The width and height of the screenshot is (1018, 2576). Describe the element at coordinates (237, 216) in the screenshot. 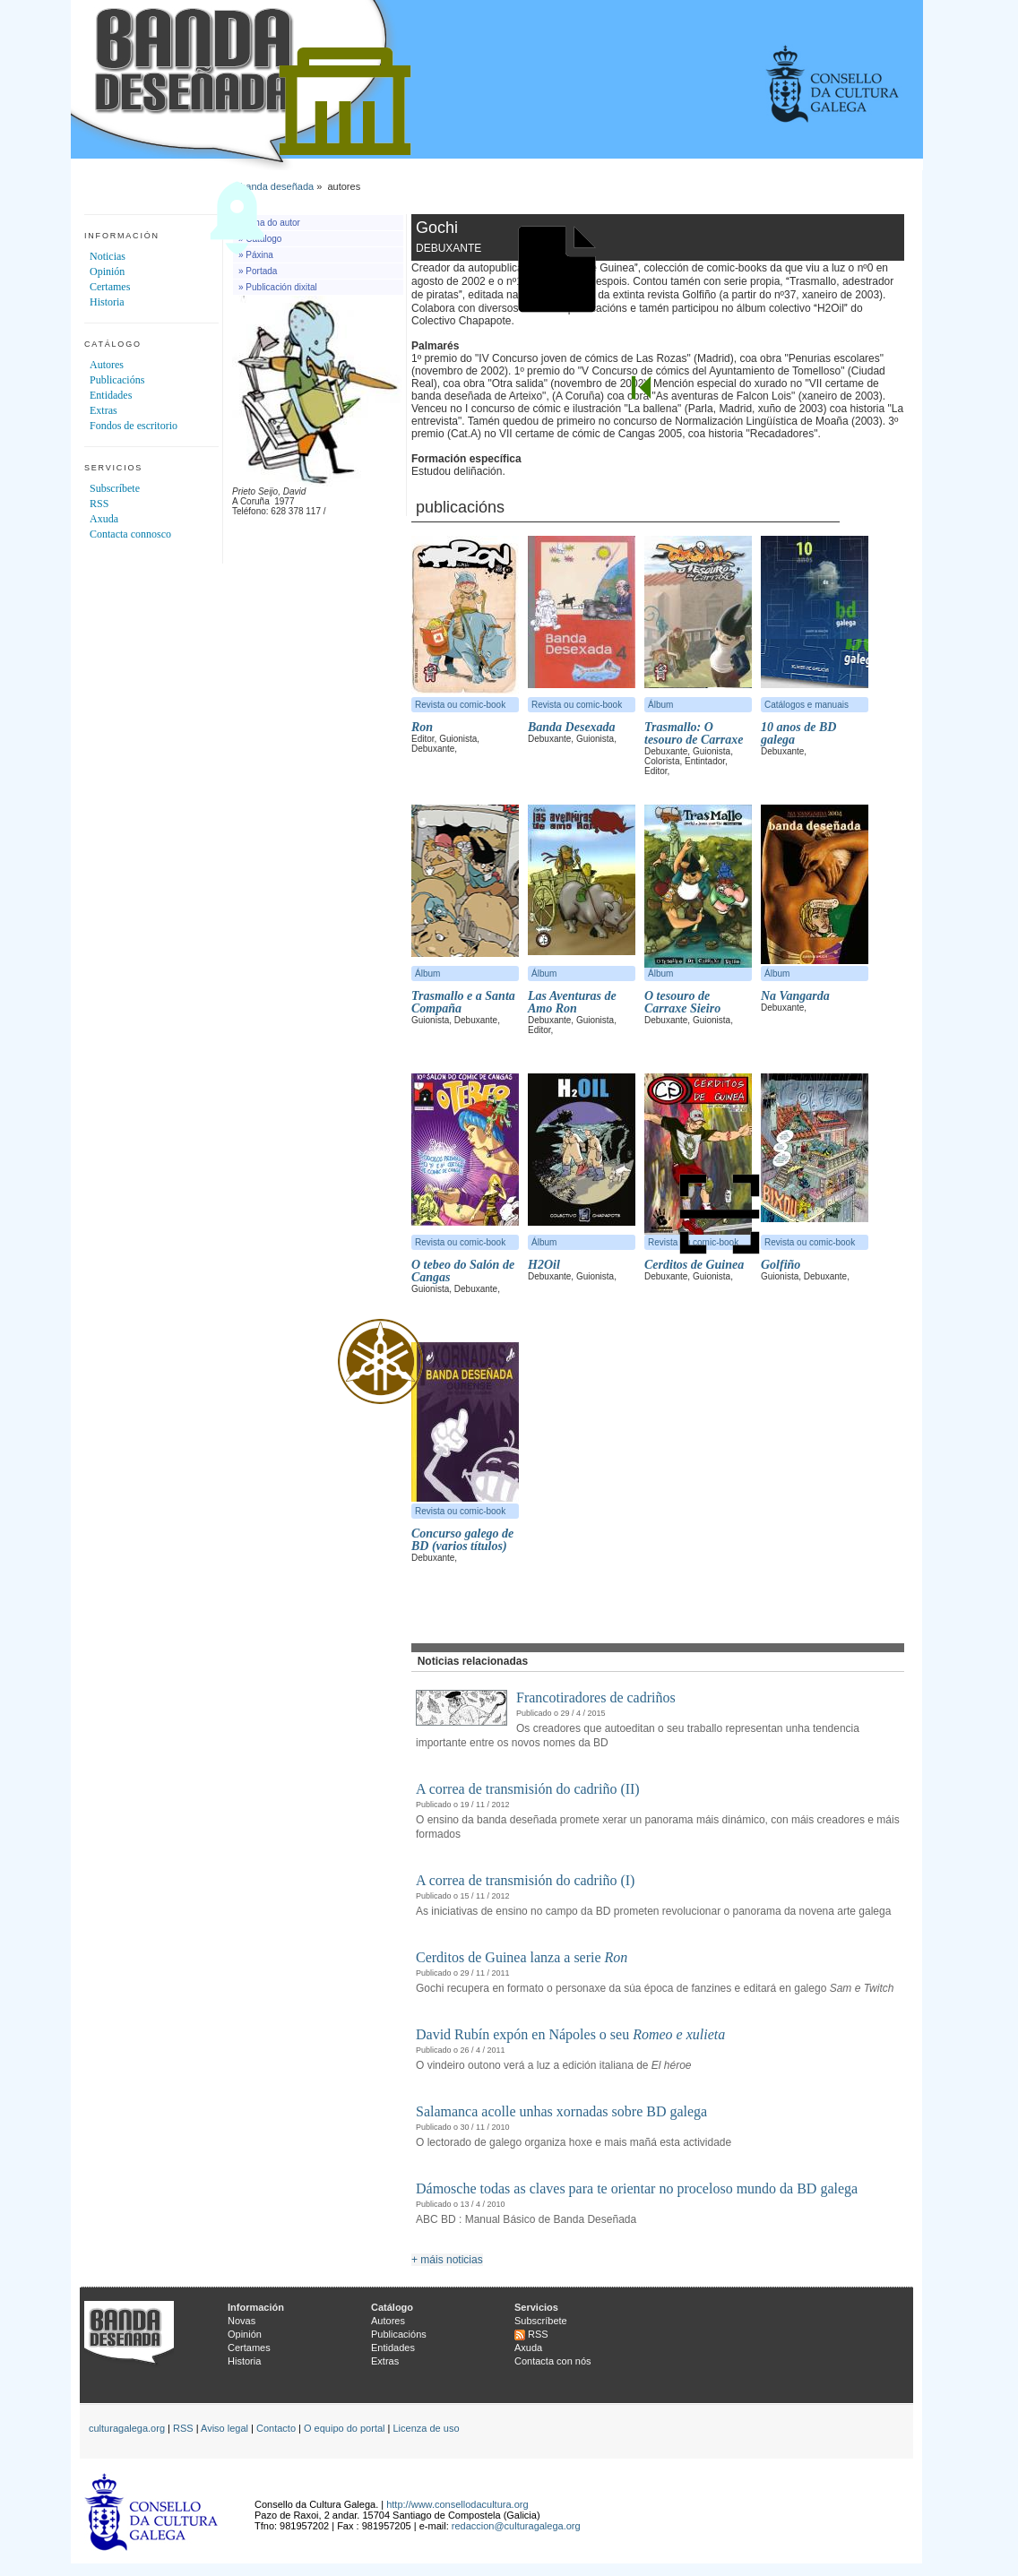

I see `launch or deploy an application` at that location.